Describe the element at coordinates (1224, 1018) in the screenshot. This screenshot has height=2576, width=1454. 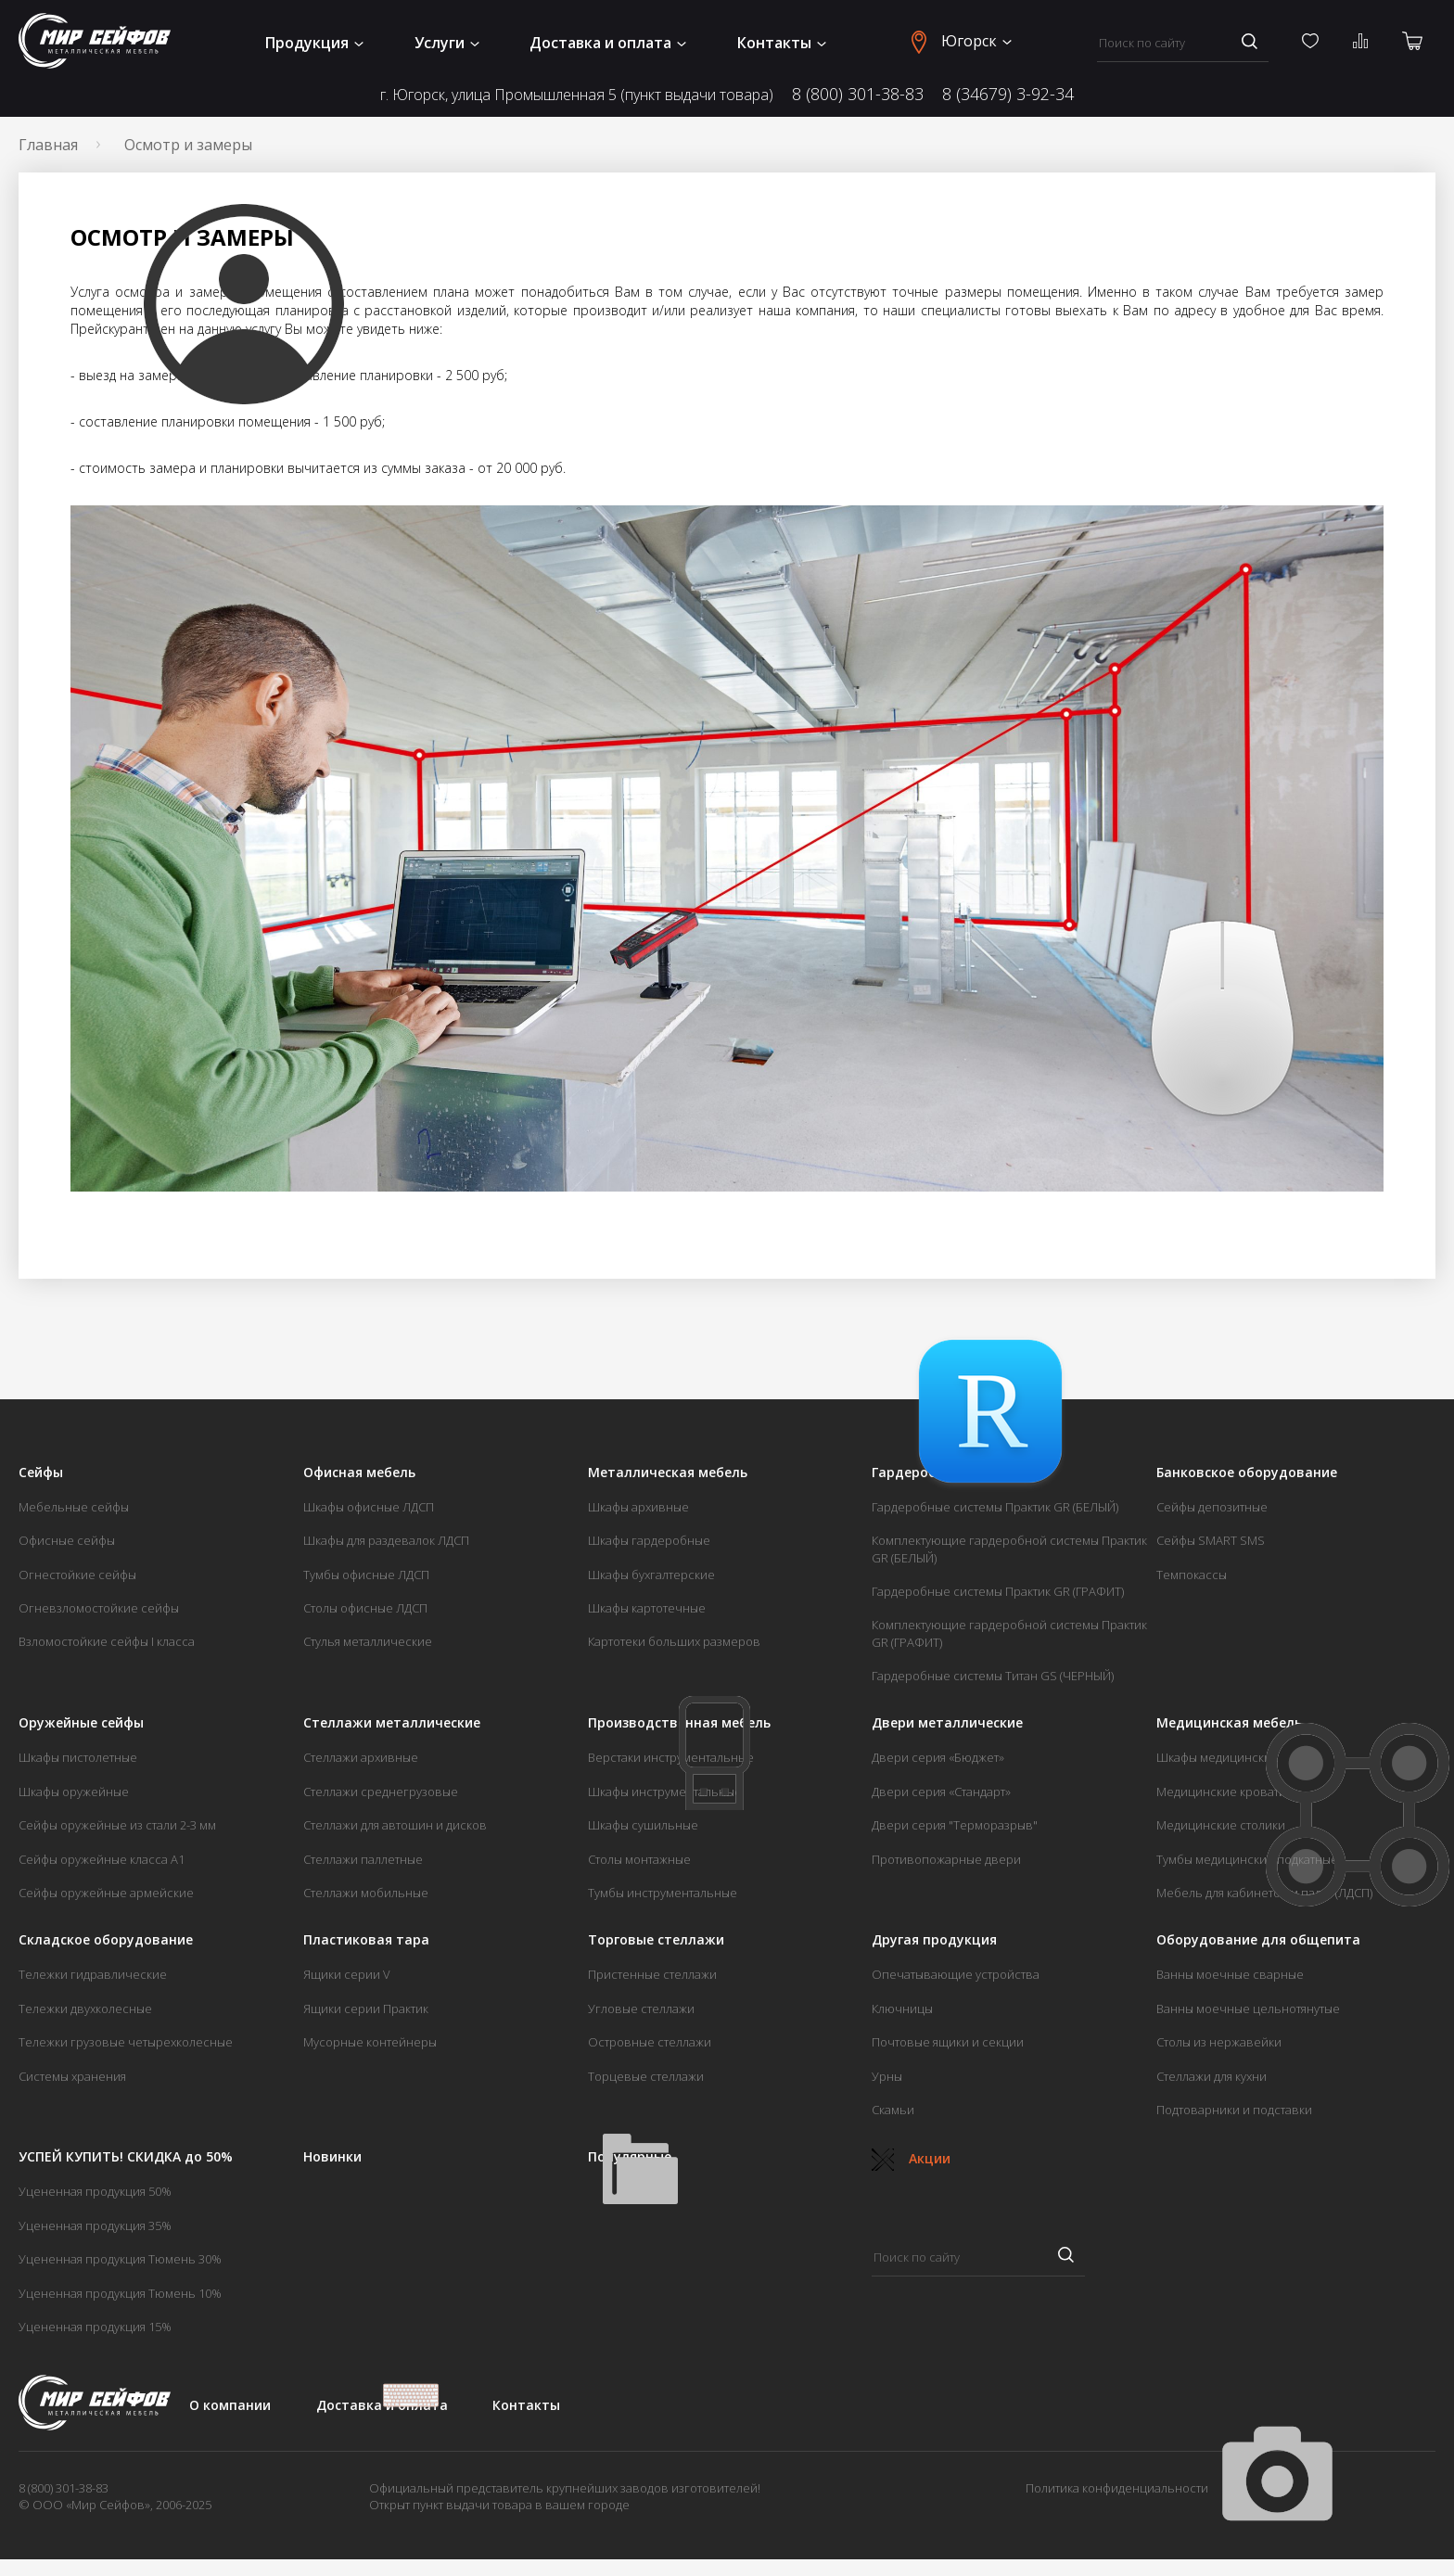
I see `mouse input device settings` at that location.